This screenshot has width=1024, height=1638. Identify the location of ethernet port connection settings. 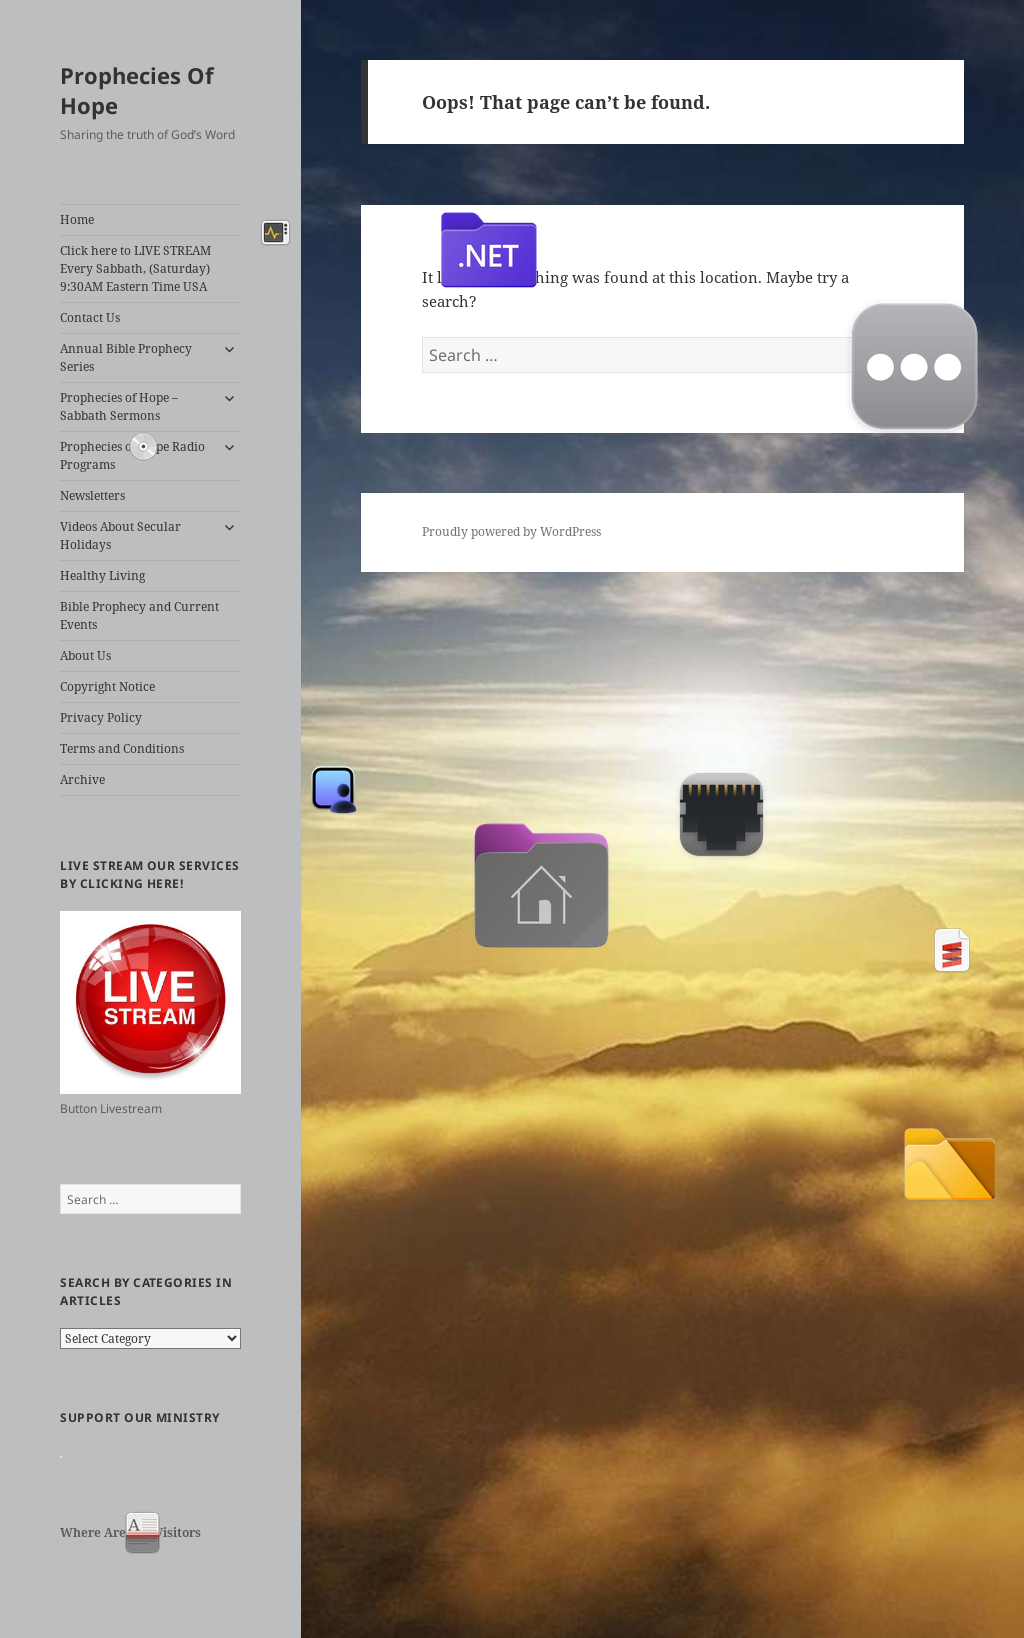
(721, 814).